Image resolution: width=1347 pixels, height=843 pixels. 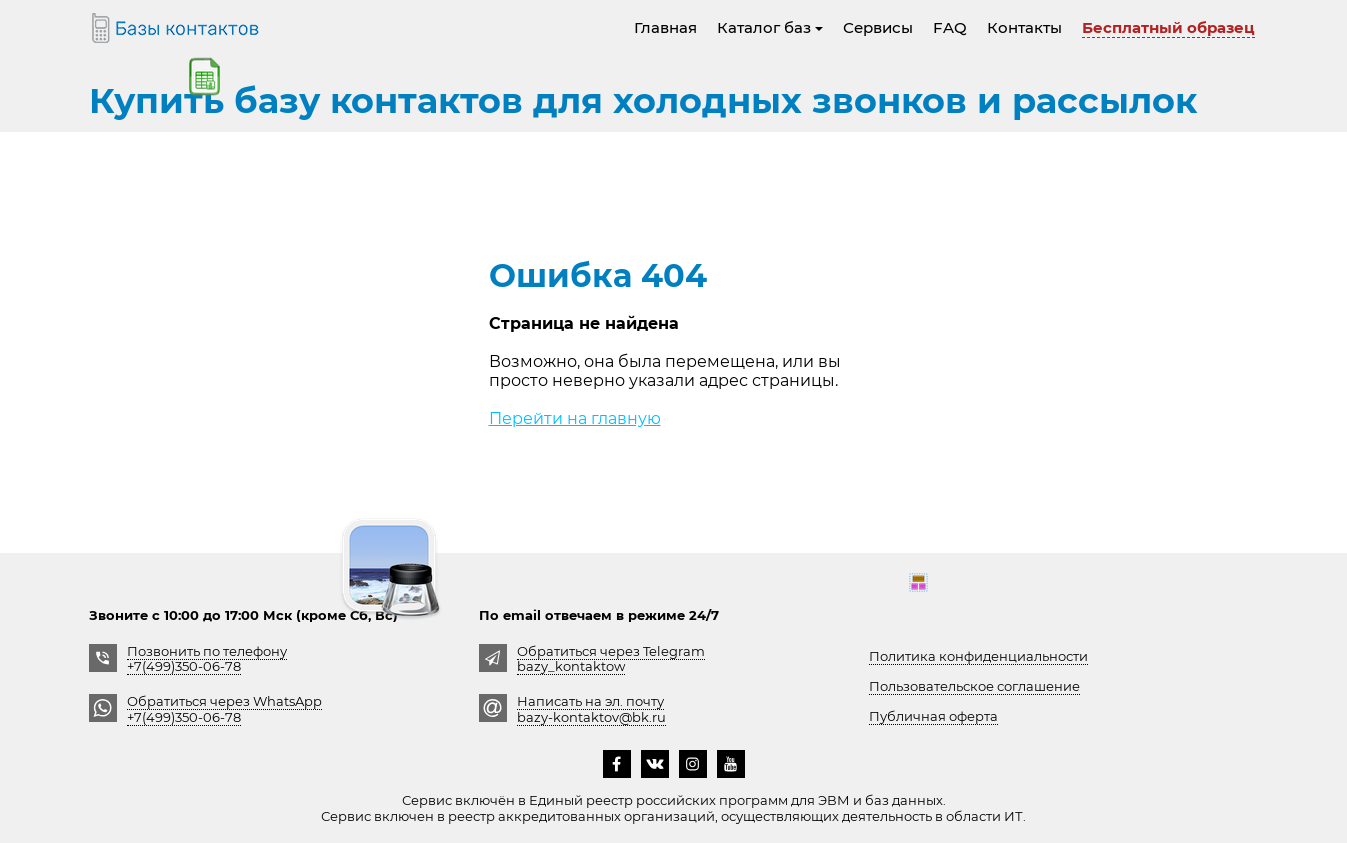 What do you see at coordinates (918, 582) in the screenshot?
I see `select all items in the current view` at bounding box center [918, 582].